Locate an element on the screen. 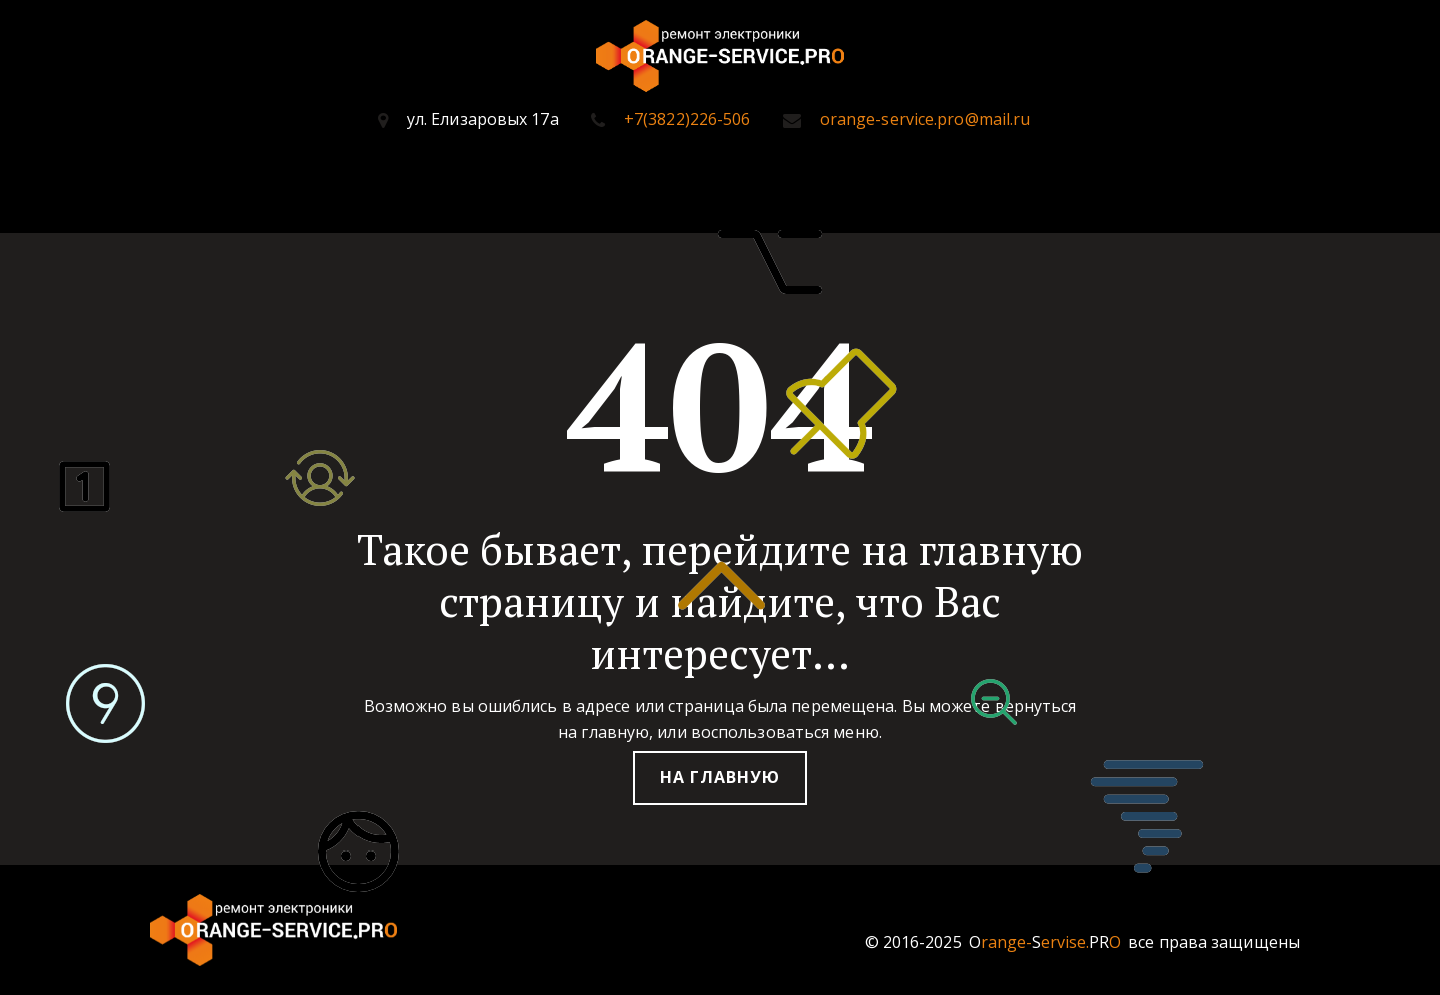 The image size is (1440, 995). access keyboard or input options is located at coordinates (770, 258).